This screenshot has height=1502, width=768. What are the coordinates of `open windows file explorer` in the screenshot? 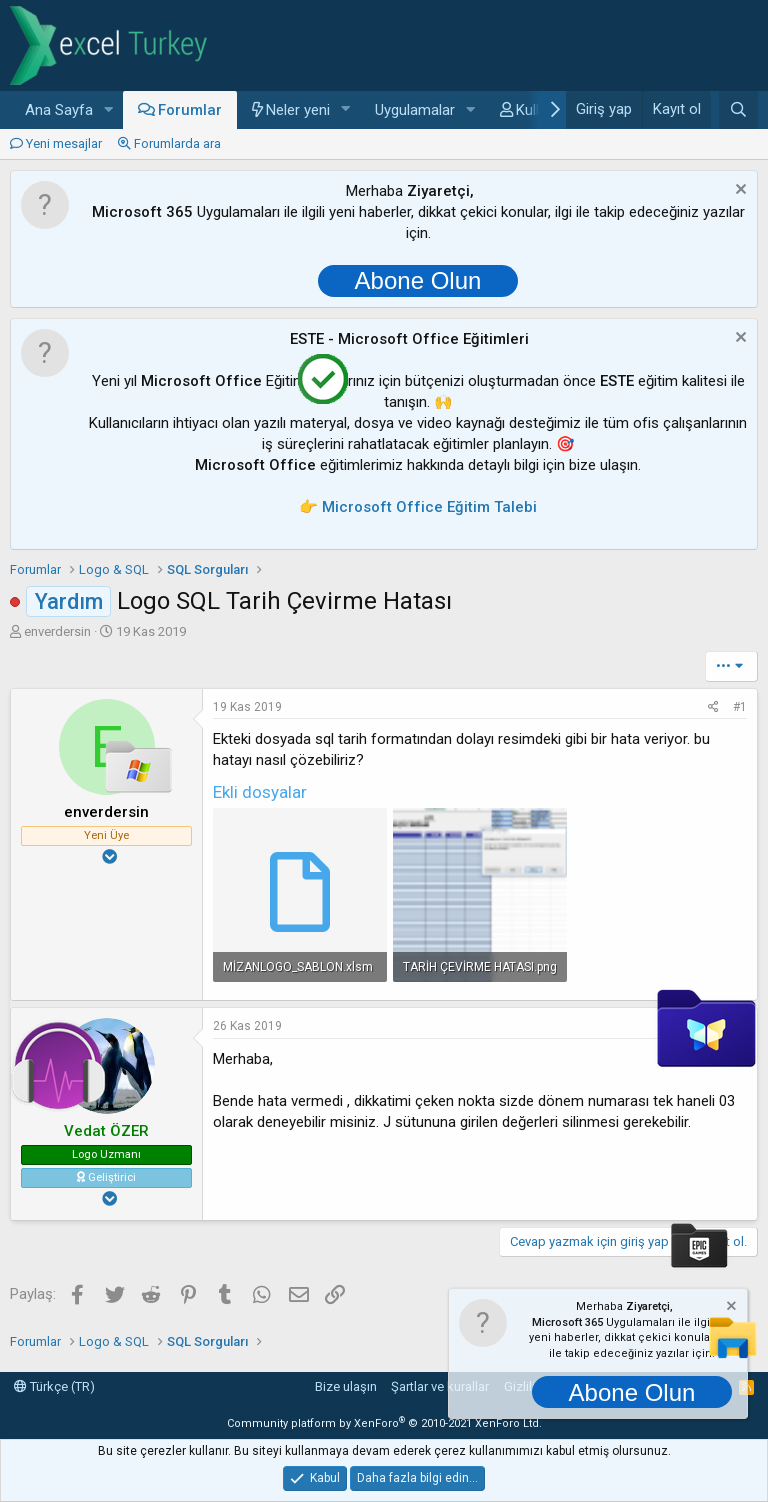 It's located at (733, 1337).